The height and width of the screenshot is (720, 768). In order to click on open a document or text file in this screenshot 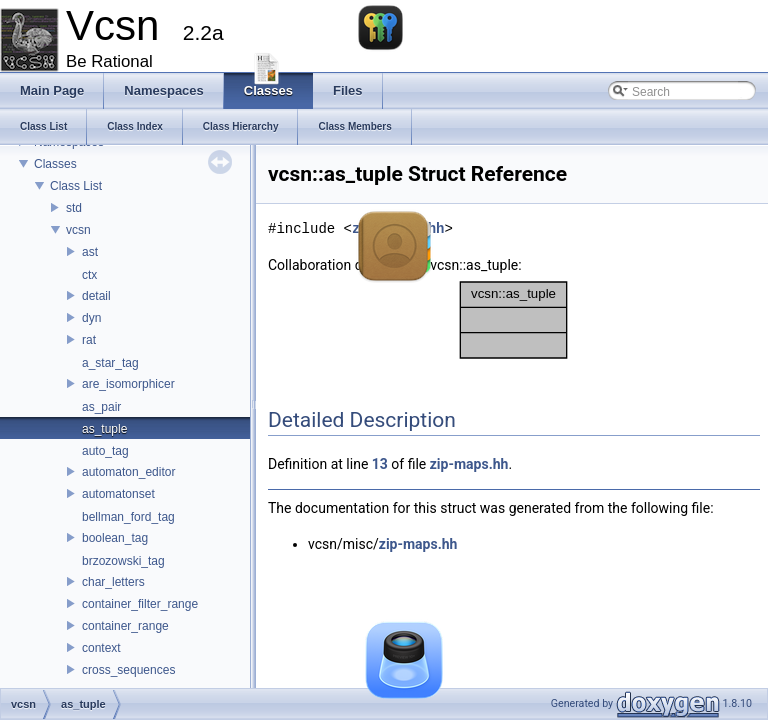, I will do `click(266, 68)`.